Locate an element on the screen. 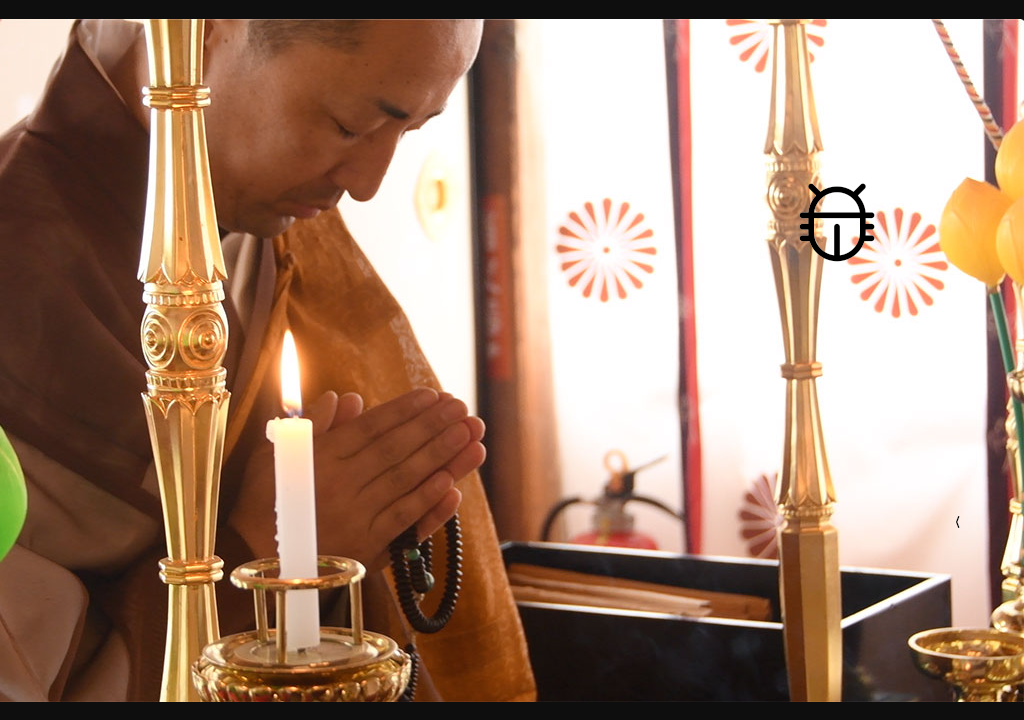 The width and height of the screenshot is (1024, 720). navigate to the previous item or page is located at coordinates (958, 522).